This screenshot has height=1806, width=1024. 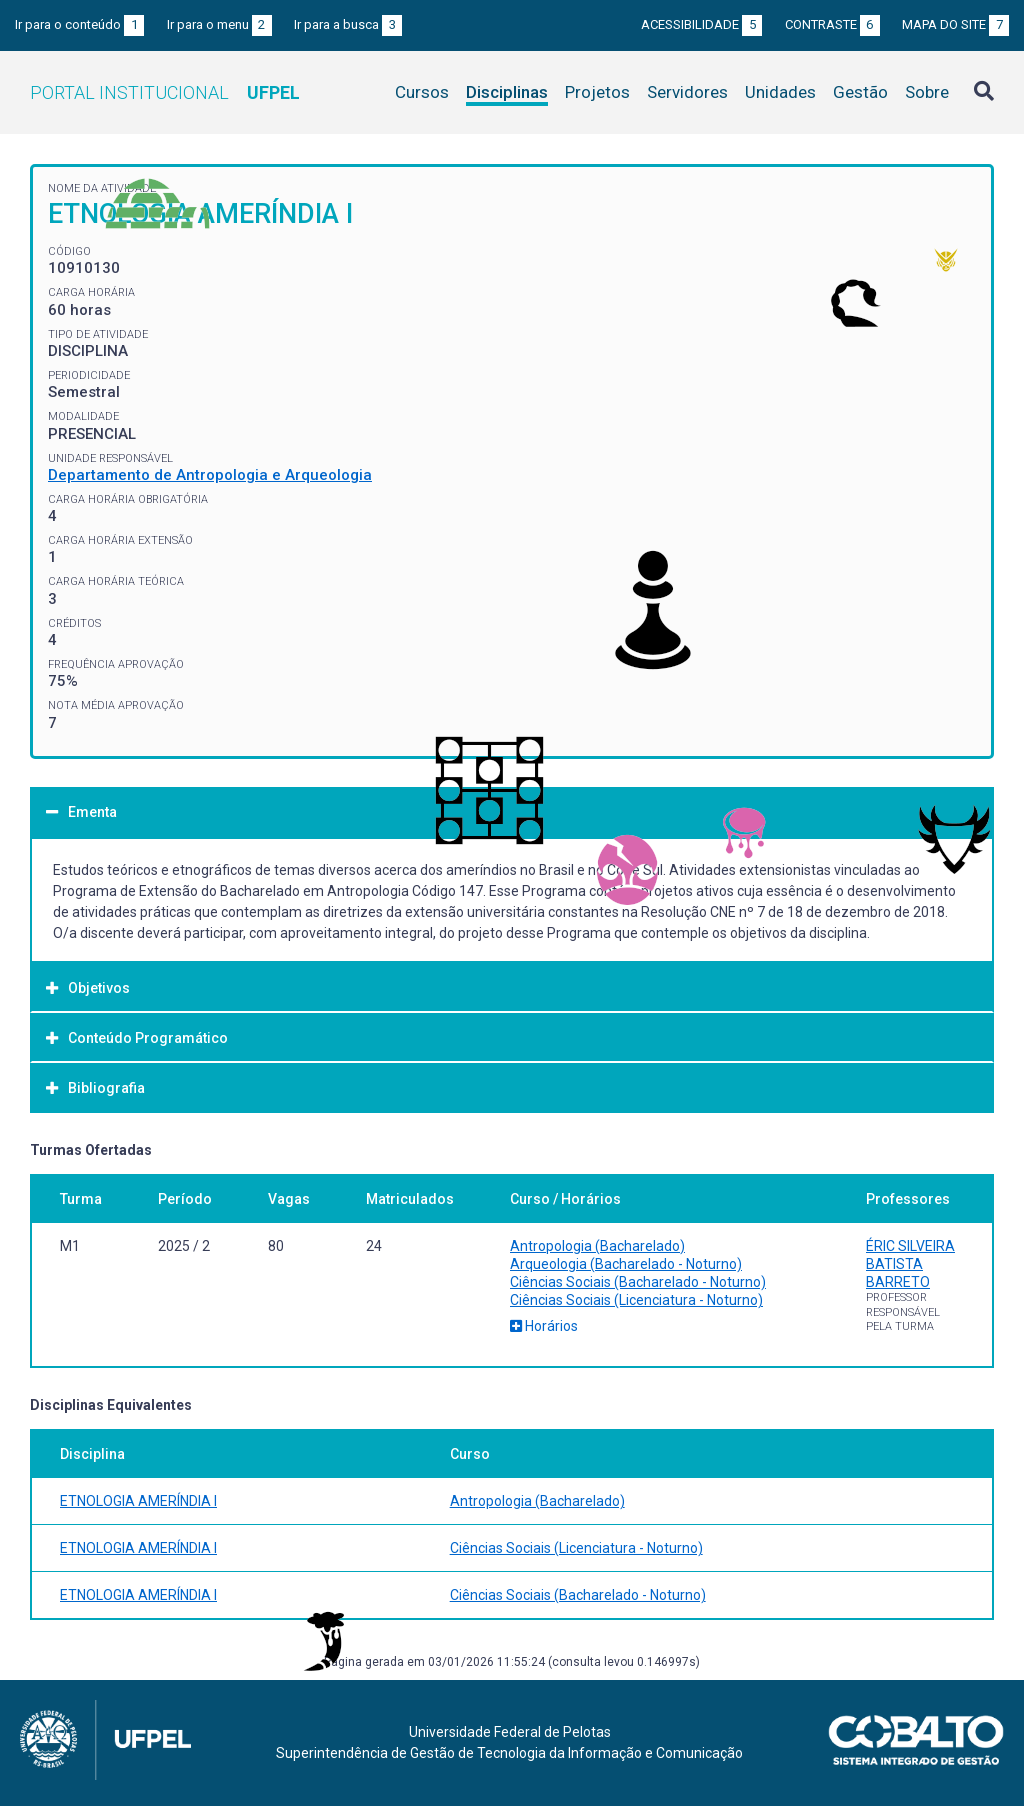 What do you see at coordinates (653, 610) in the screenshot?
I see `start a new chess game` at bounding box center [653, 610].